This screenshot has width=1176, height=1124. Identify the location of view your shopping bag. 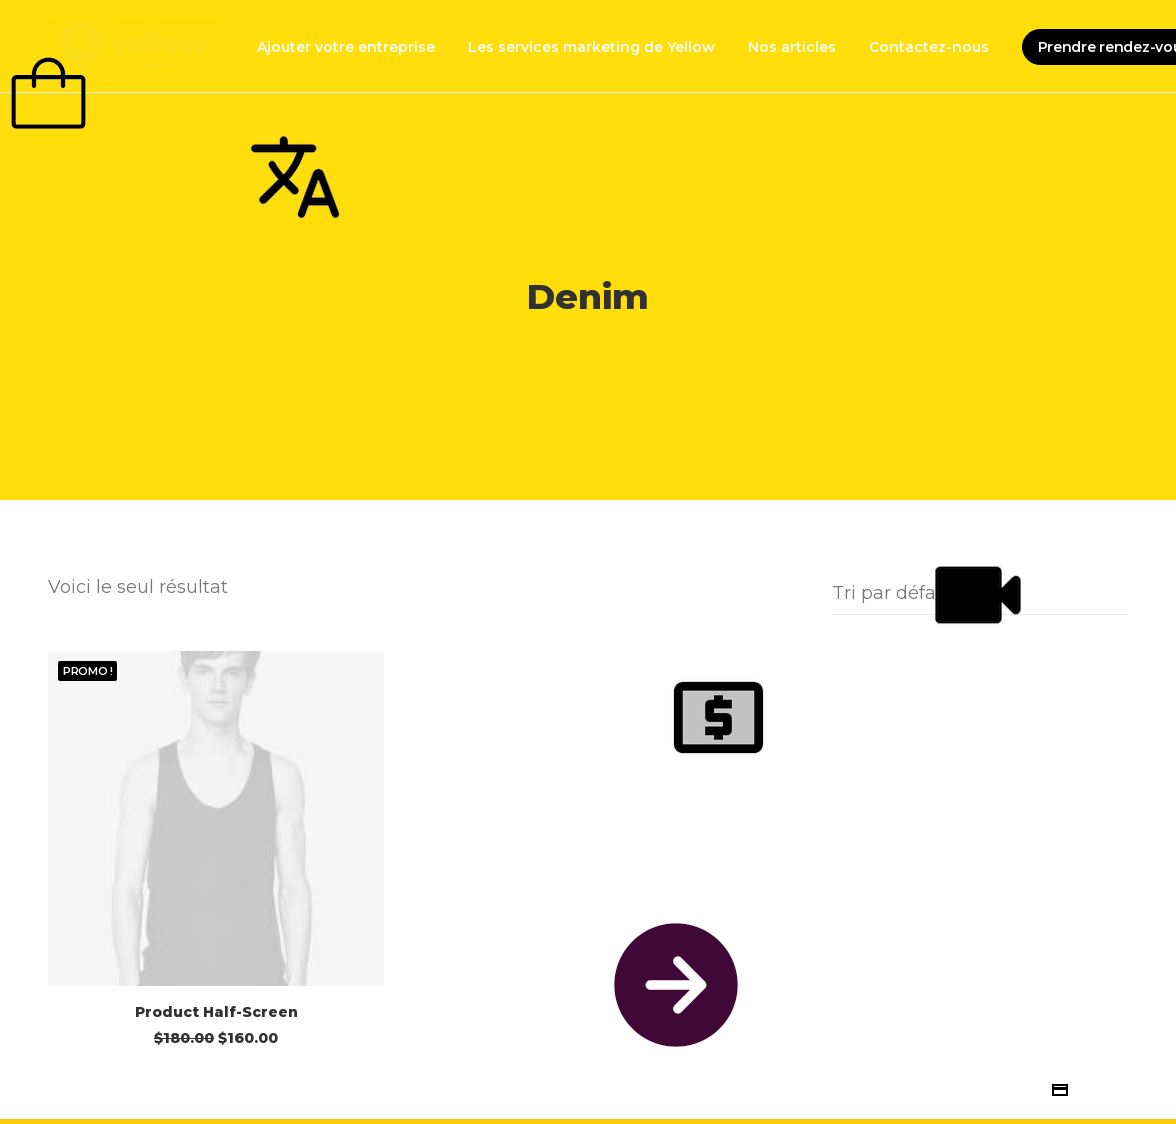
(48, 97).